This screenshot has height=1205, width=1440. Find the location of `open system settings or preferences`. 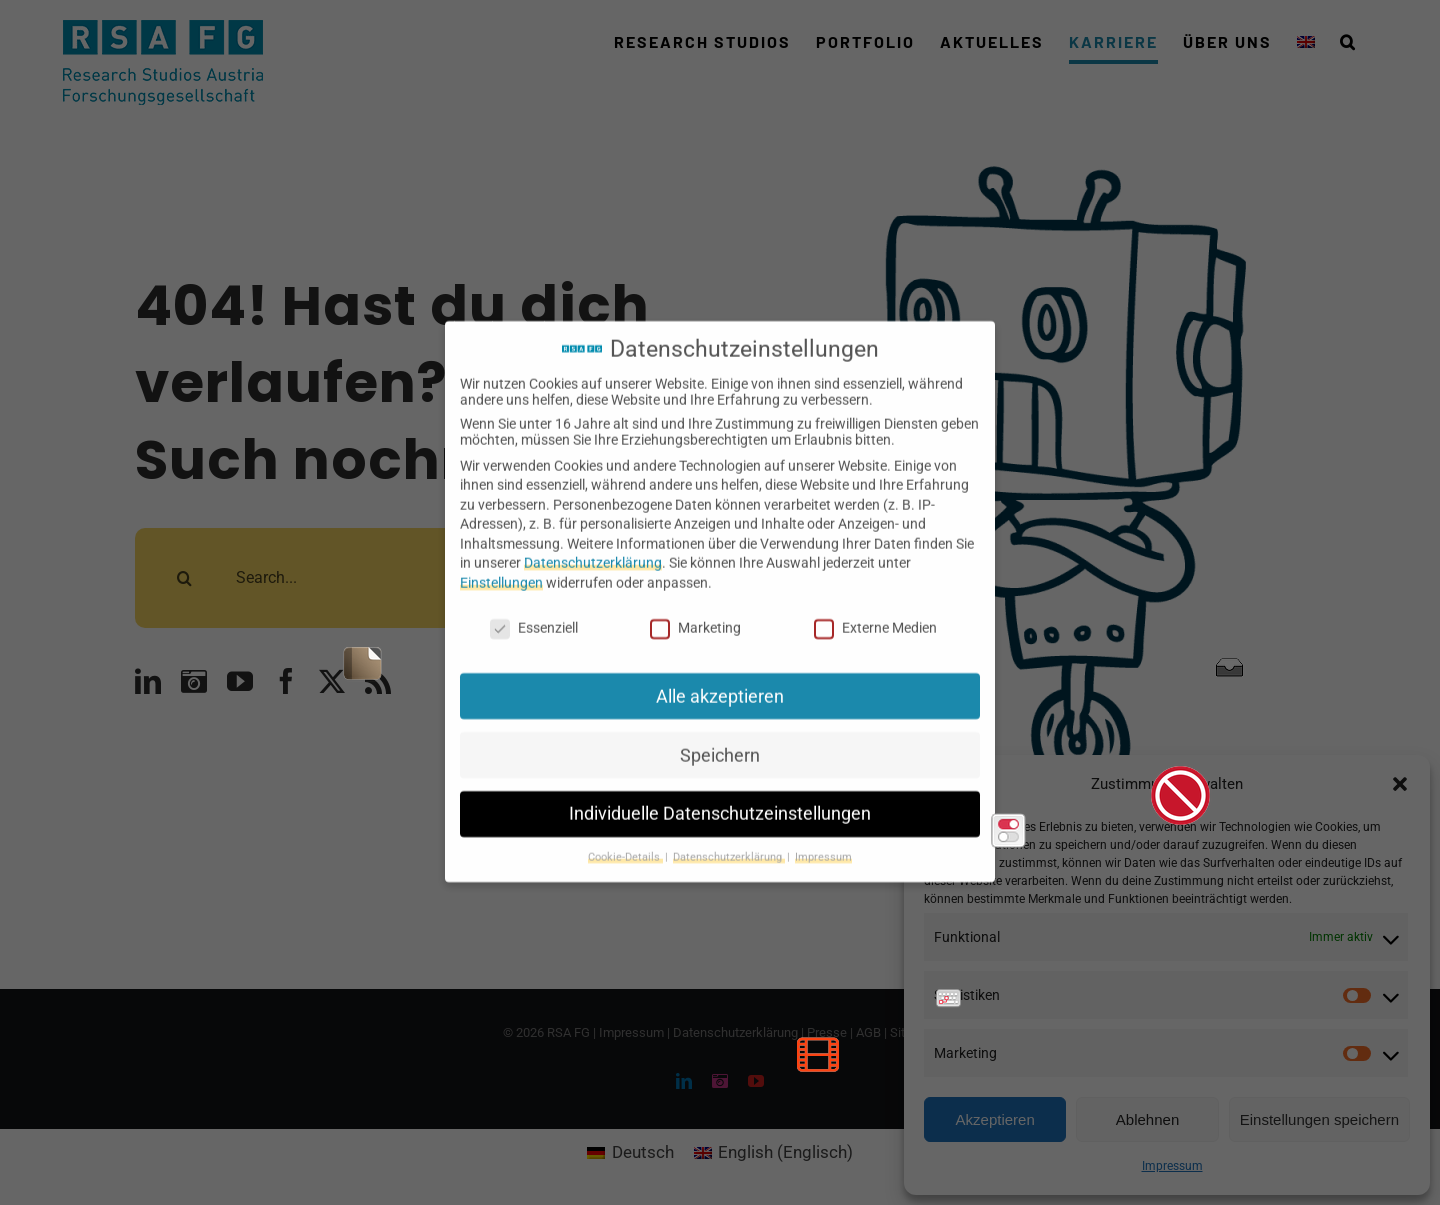

open system settings or preferences is located at coordinates (1008, 830).